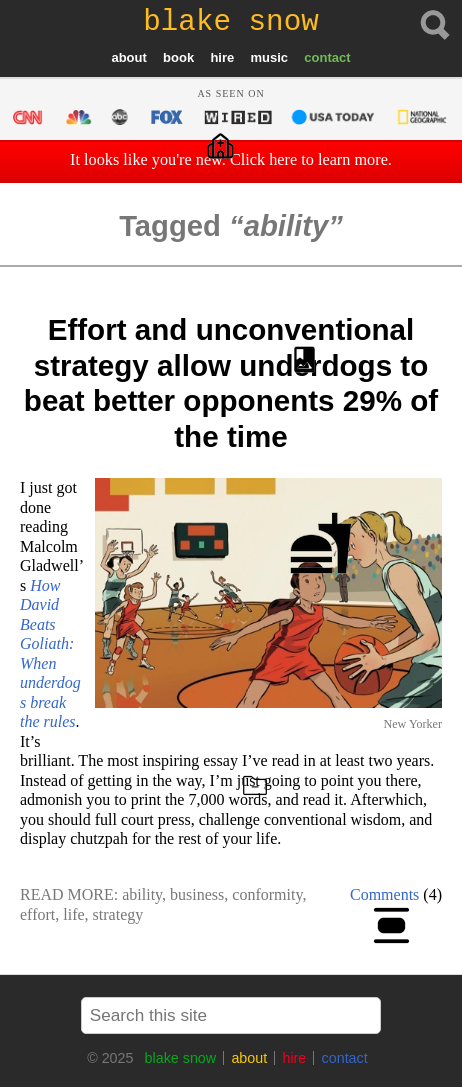 Image resolution: width=462 pixels, height=1087 pixels. What do you see at coordinates (220, 146) in the screenshot?
I see `view nearby churches or places of worship` at bounding box center [220, 146].